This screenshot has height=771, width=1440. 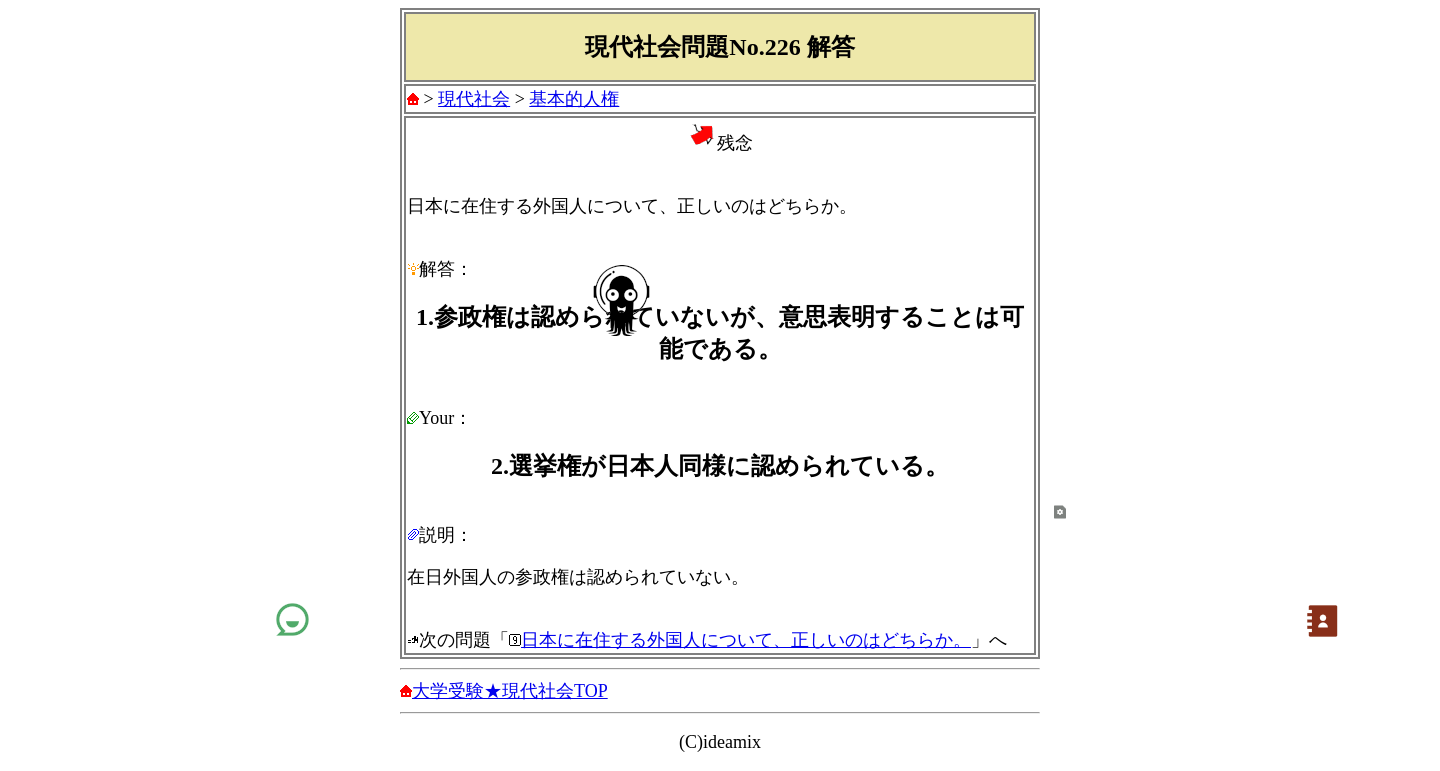 What do you see at coordinates (292, 619) in the screenshot?
I see `open a friendly chat or messaging feature` at bounding box center [292, 619].